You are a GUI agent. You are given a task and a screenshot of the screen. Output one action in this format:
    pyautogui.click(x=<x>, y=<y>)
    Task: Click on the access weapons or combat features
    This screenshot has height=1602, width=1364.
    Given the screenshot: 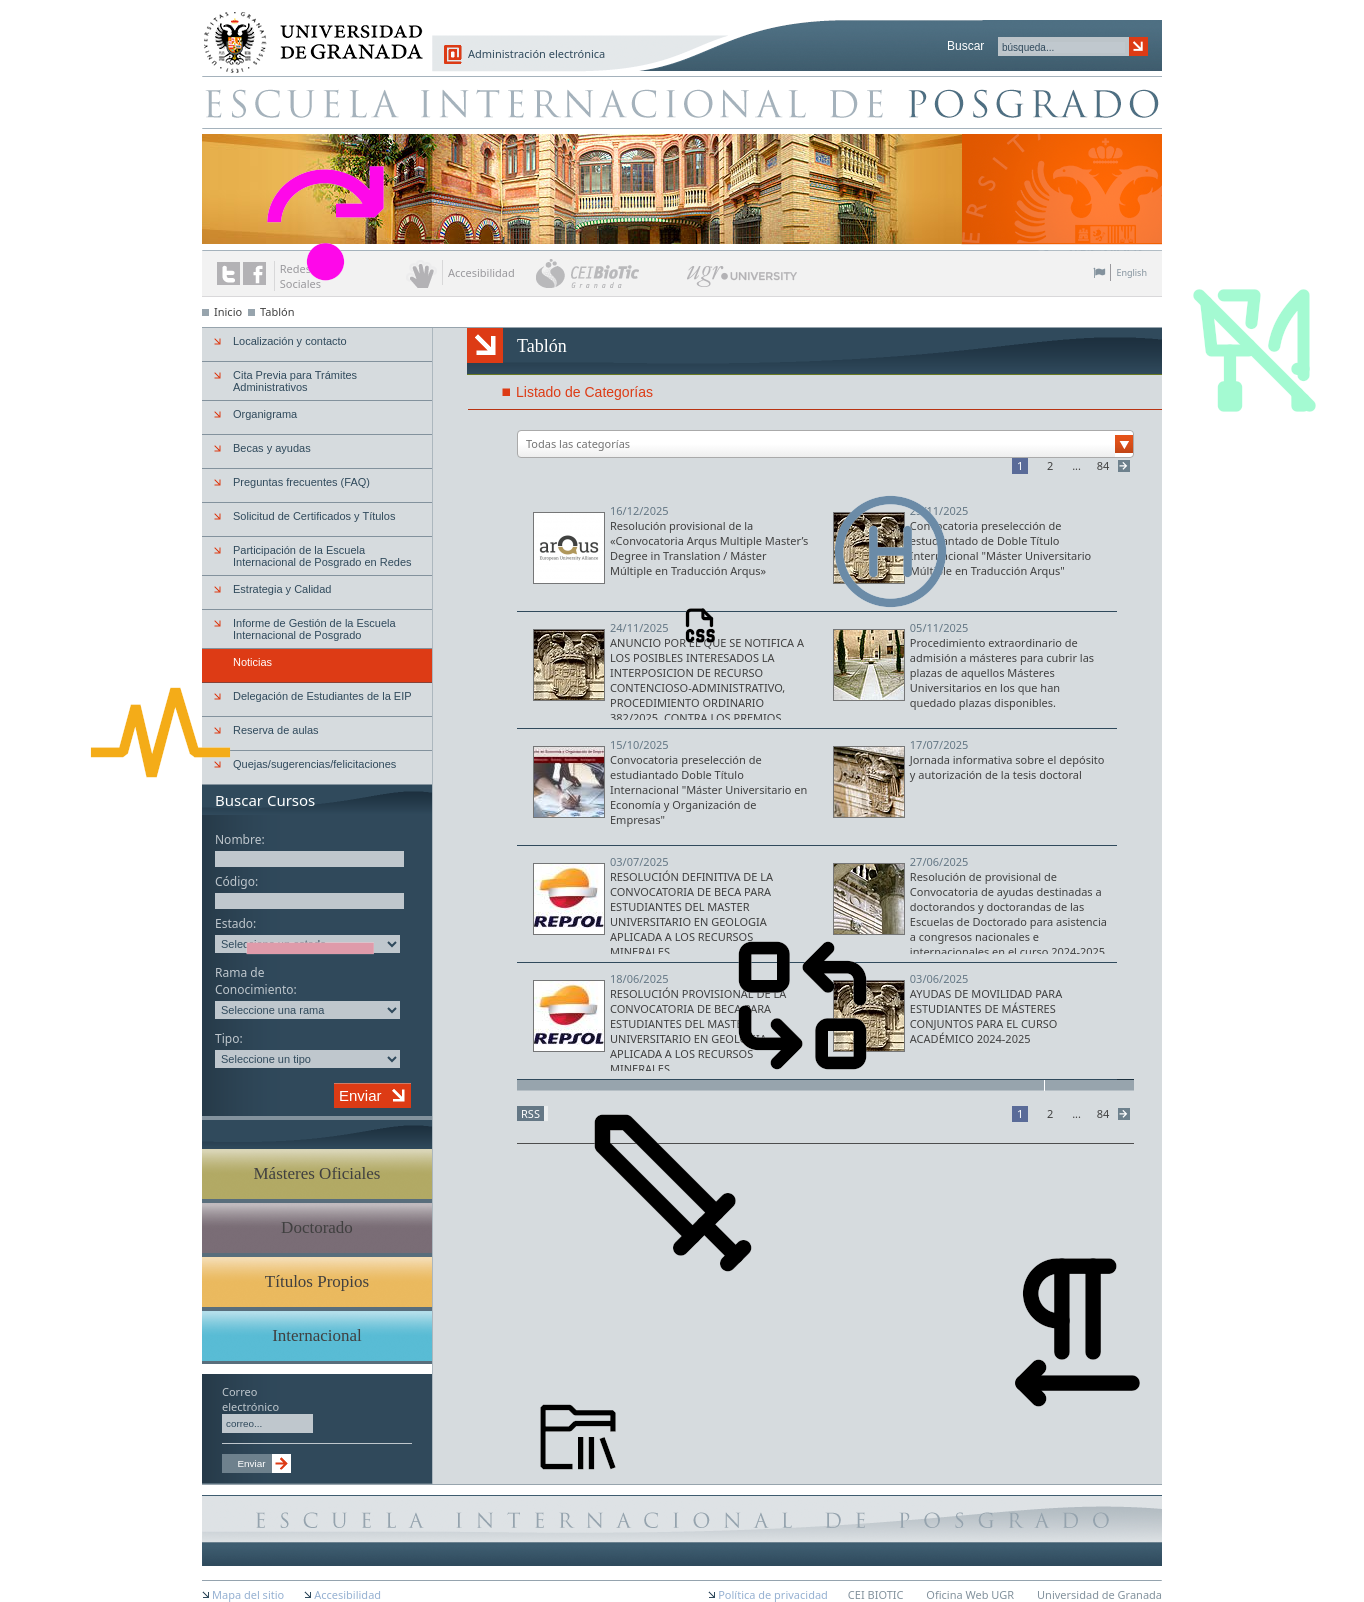 What is the action you would take?
    pyautogui.click(x=673, y=1193)
    